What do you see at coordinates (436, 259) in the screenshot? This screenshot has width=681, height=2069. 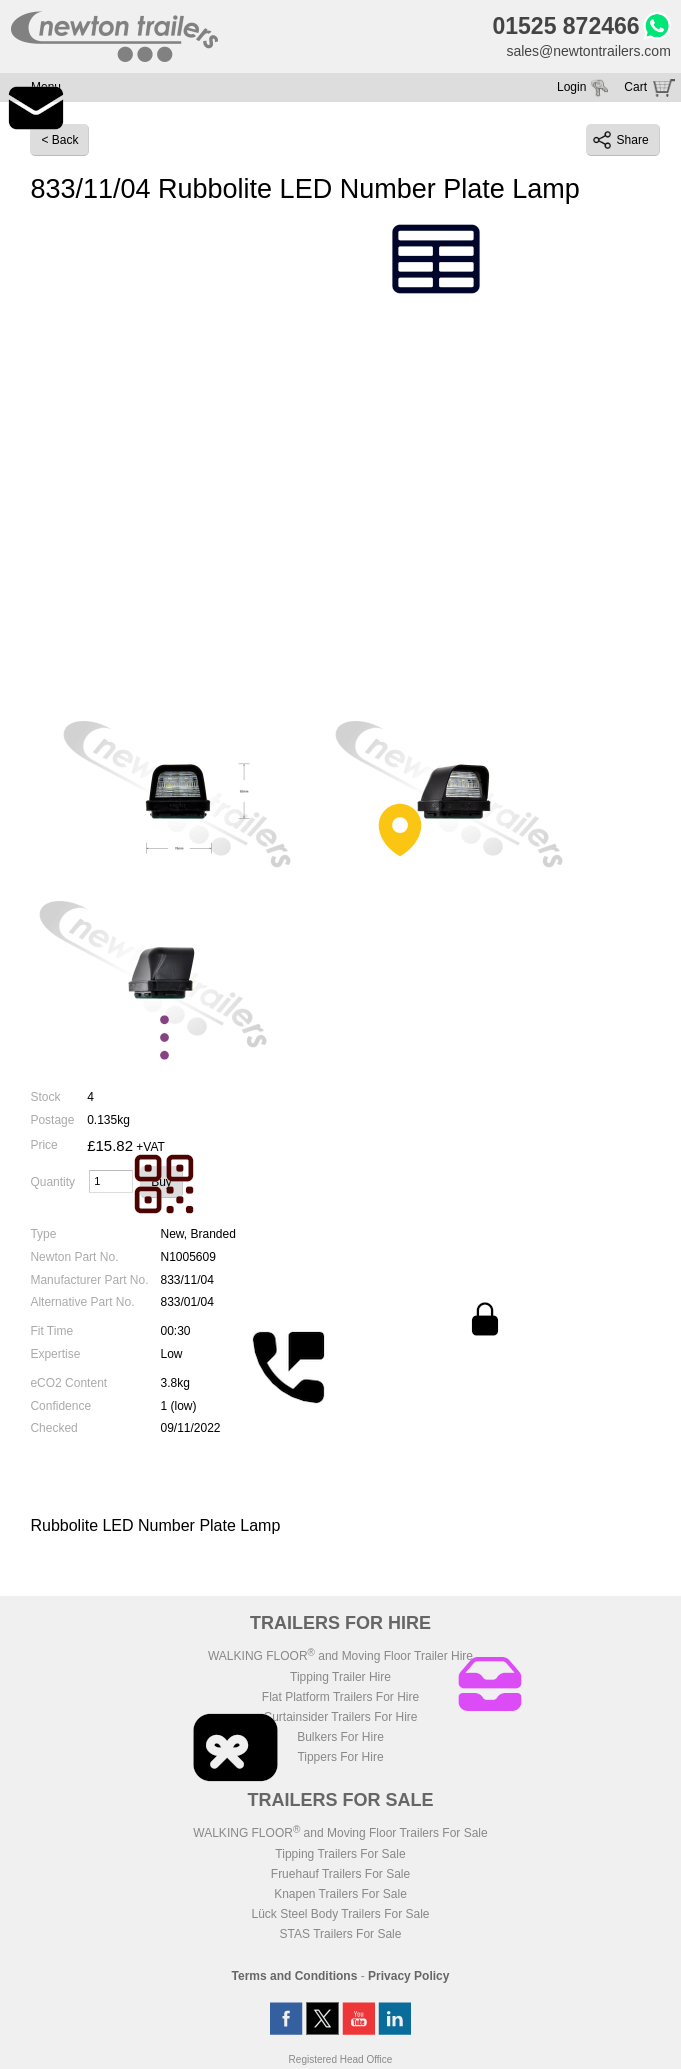 I see `view data in table format` at bounding box center [436, 259].